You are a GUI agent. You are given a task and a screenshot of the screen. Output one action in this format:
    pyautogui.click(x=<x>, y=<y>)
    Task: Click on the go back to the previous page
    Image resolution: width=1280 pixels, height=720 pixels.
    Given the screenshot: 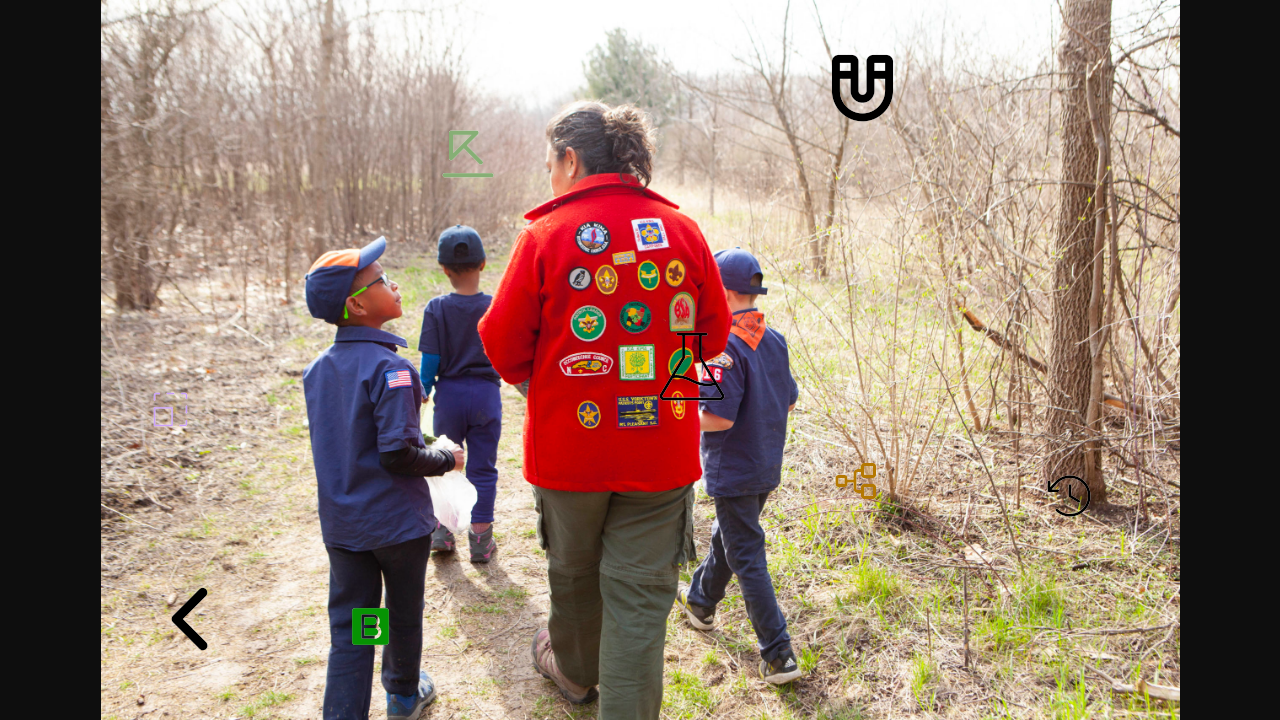 What is the action you would take?
    pyautogui.click(x=195, y=619)
    